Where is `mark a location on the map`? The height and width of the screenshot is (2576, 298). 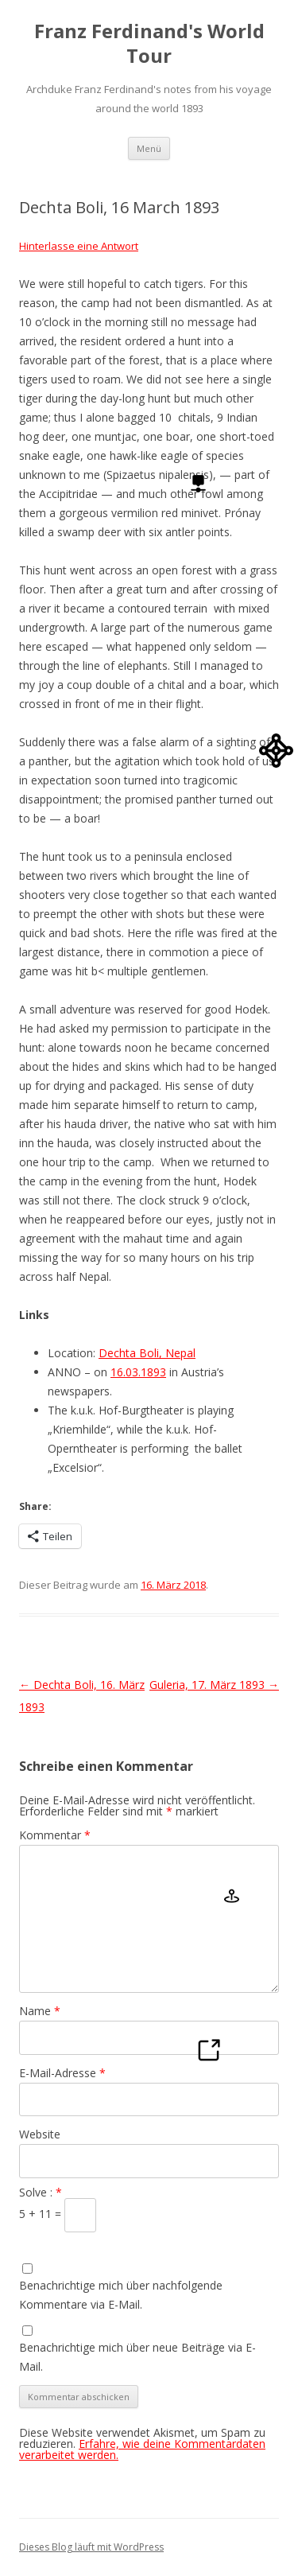
mark a location on the map is located at coordinates (231, 1896).